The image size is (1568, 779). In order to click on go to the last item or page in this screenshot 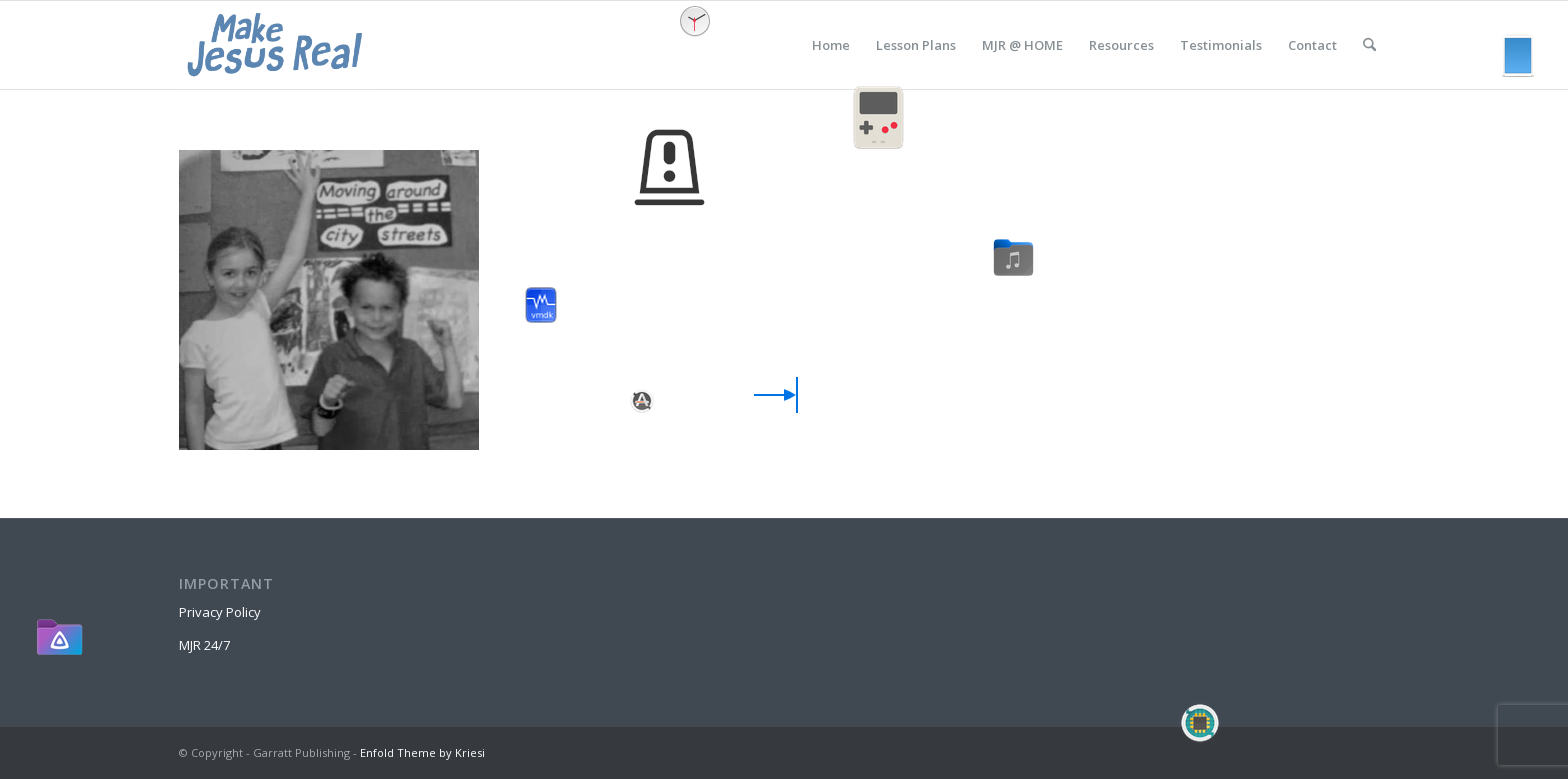, I will do `click(776, 395)`.